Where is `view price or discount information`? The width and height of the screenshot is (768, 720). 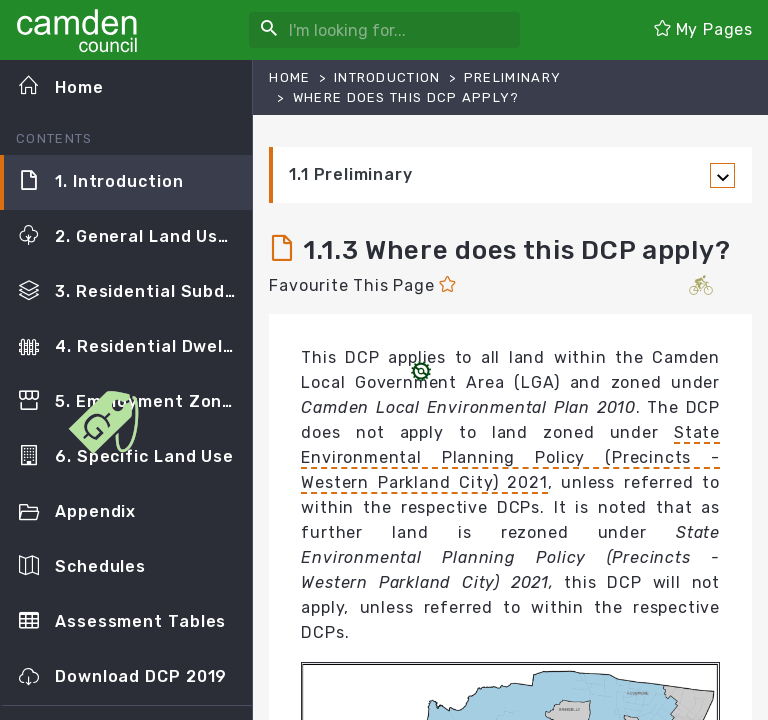 view price or discount information is located at coordinates (103, 422).